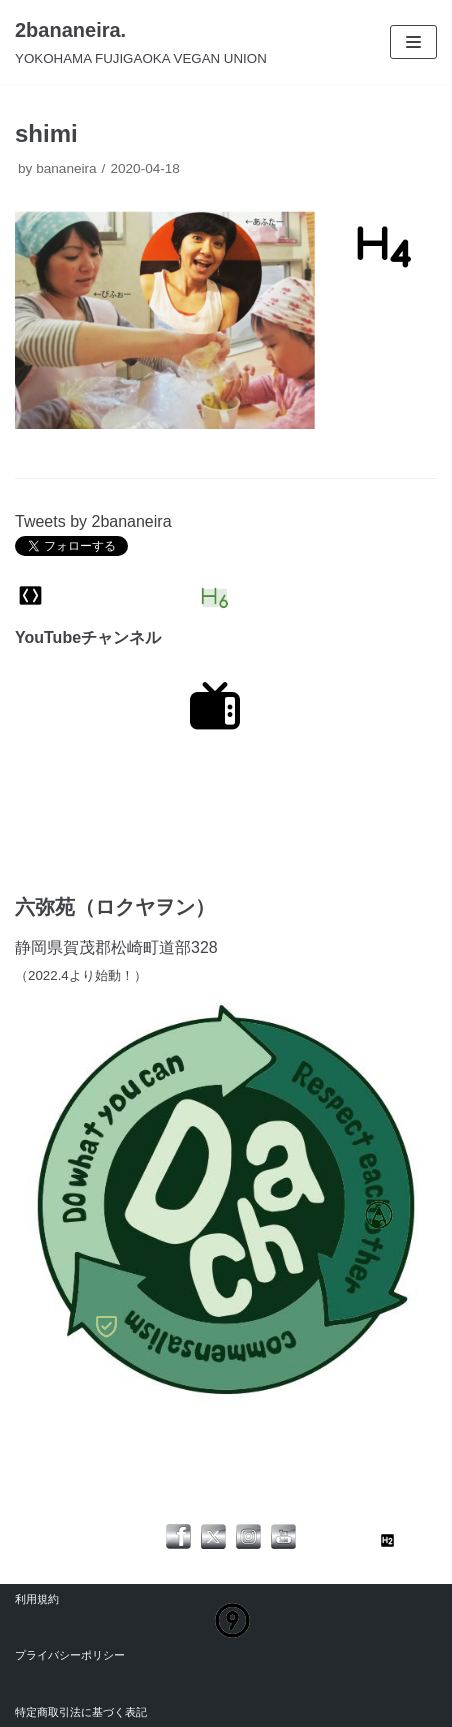 This screenshot has height=1727, width=452. I want to click on edit profile or settings, so click(379, 1215).